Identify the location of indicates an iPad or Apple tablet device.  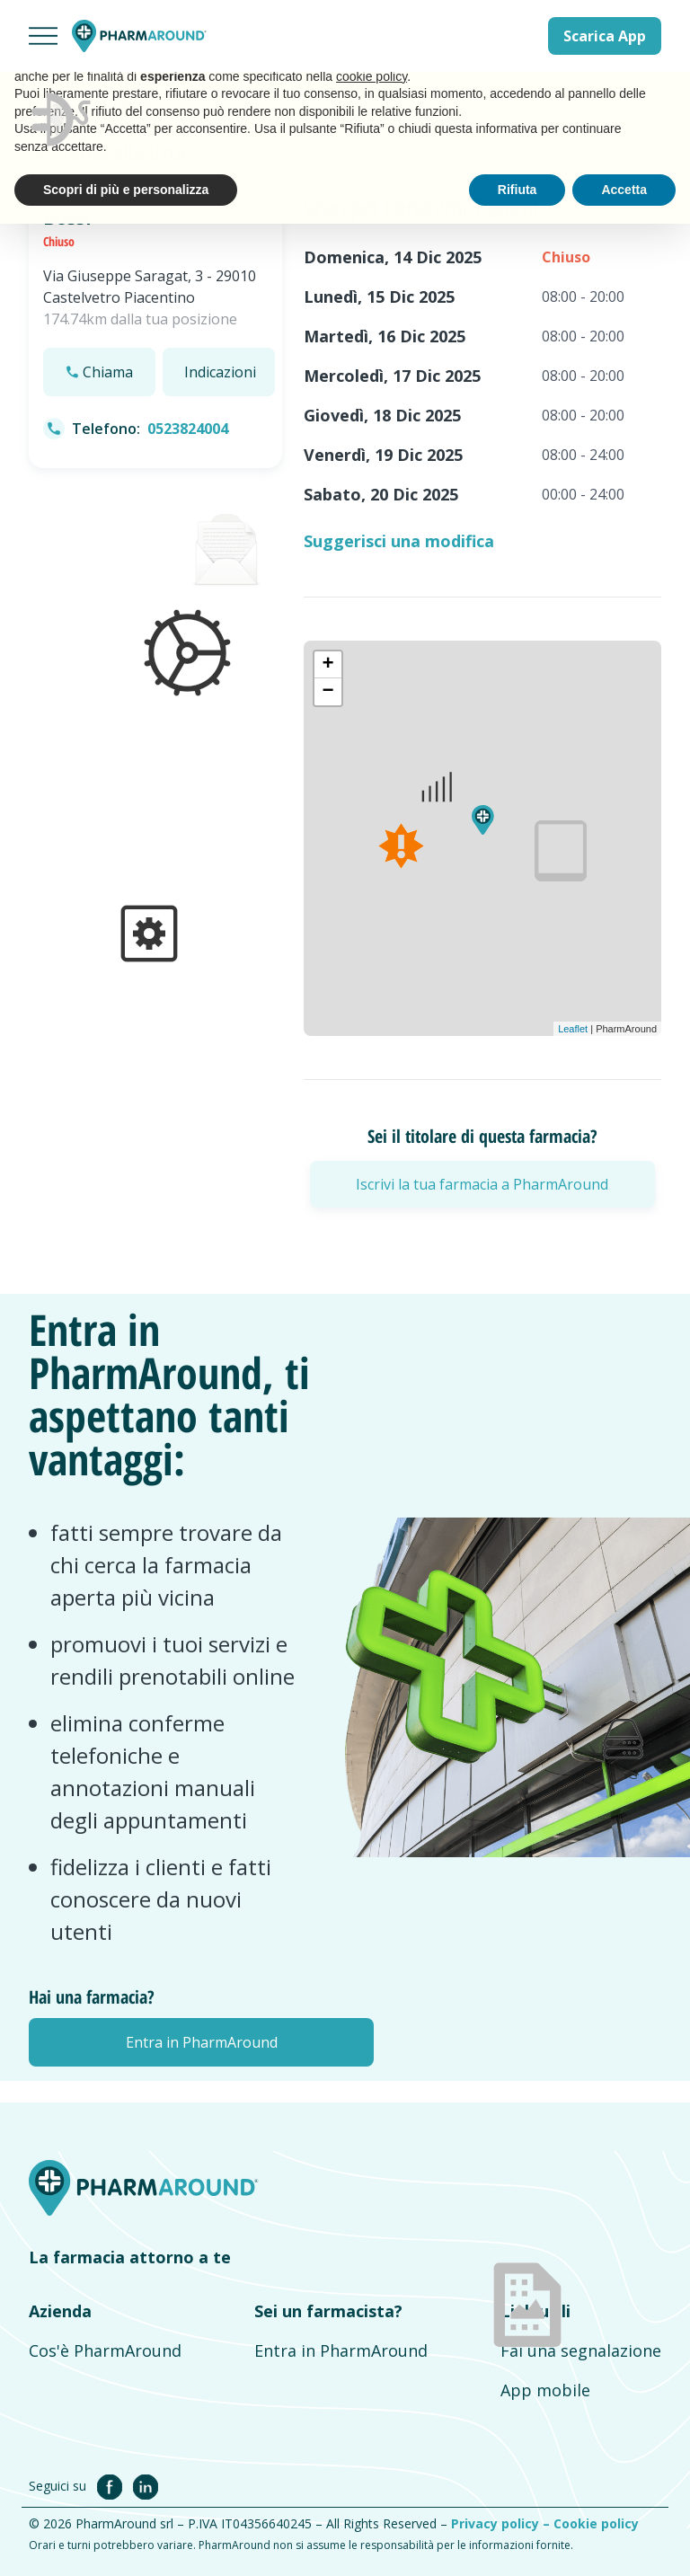
(565, 851).